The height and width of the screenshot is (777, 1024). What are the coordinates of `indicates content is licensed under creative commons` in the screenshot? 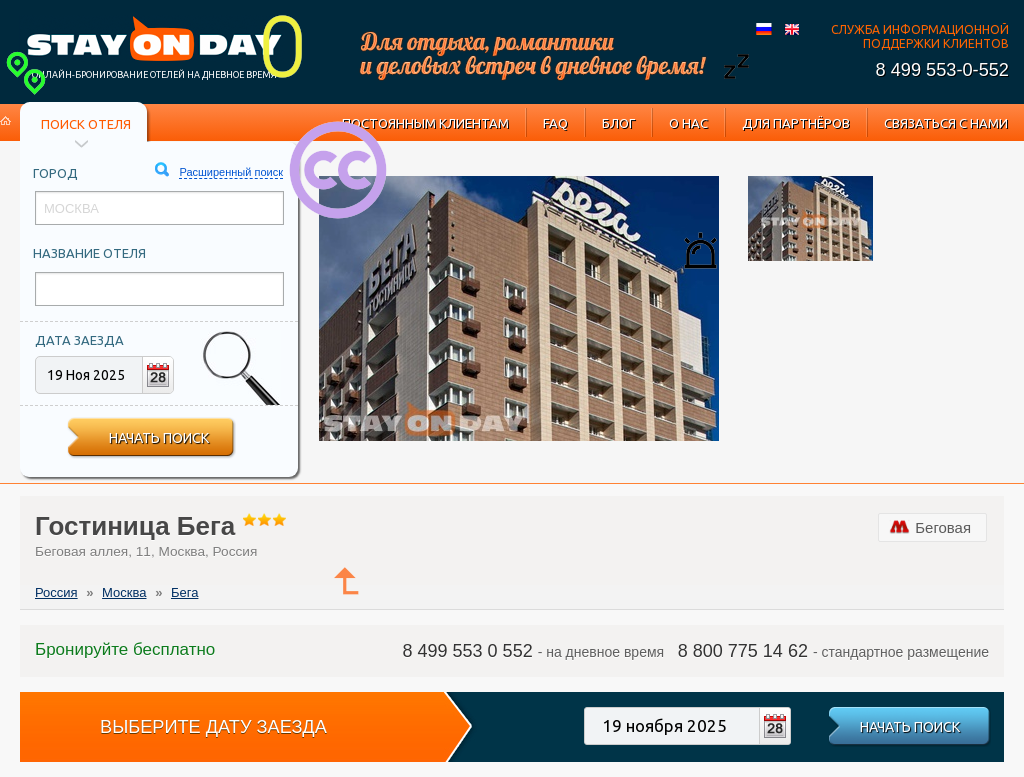 It's located at (338, 170).